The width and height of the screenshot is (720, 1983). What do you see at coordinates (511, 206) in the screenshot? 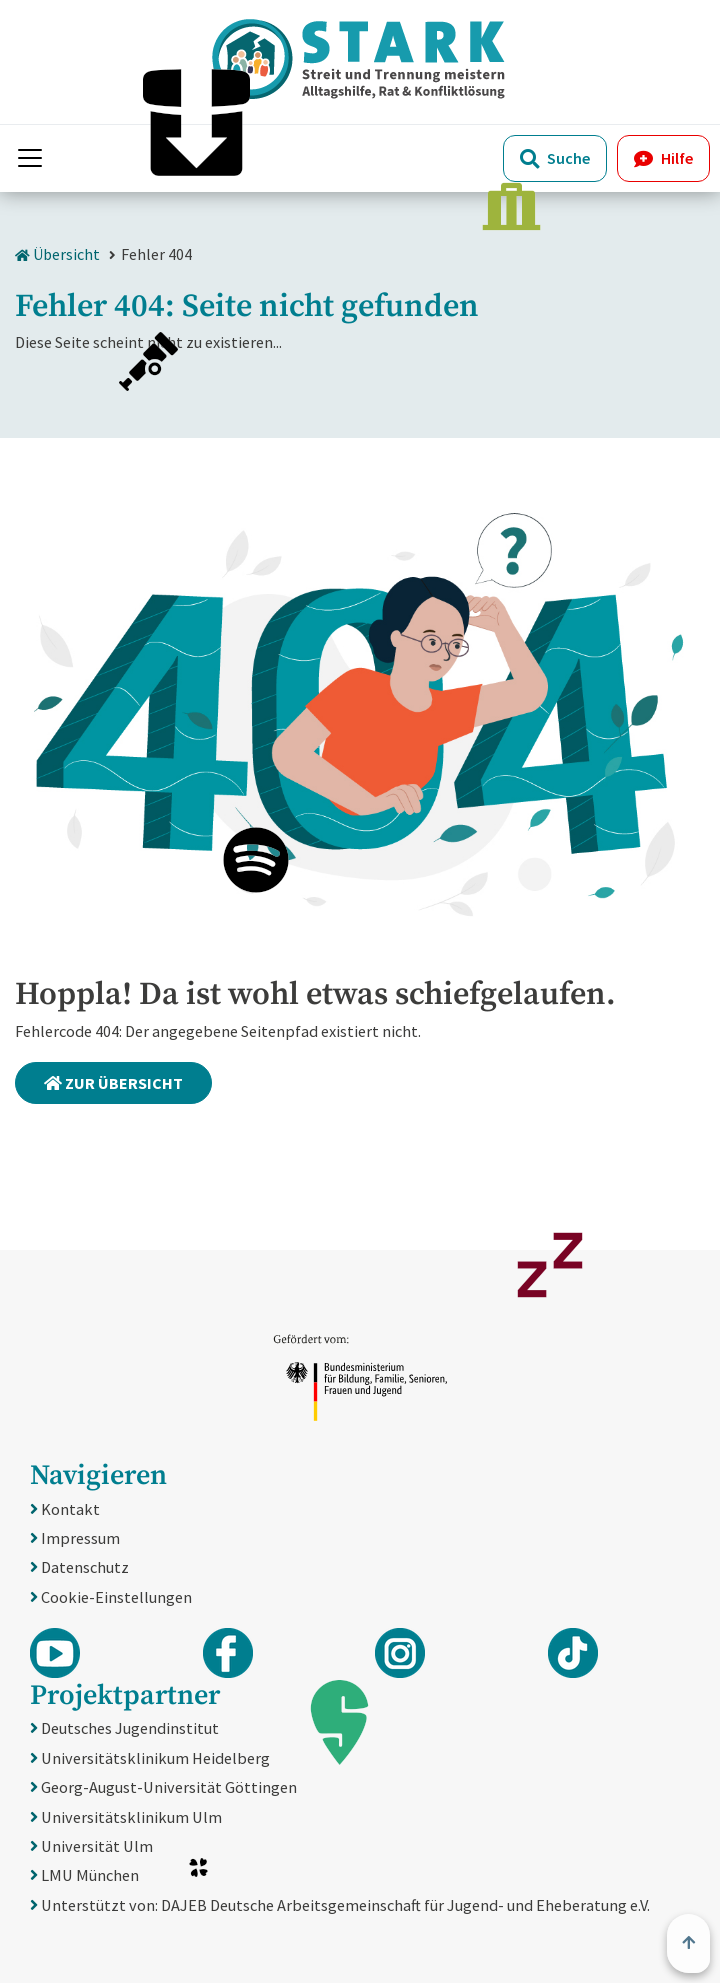
I see `find luggage deposit or storage facilities` at bounding box center [511, 206].